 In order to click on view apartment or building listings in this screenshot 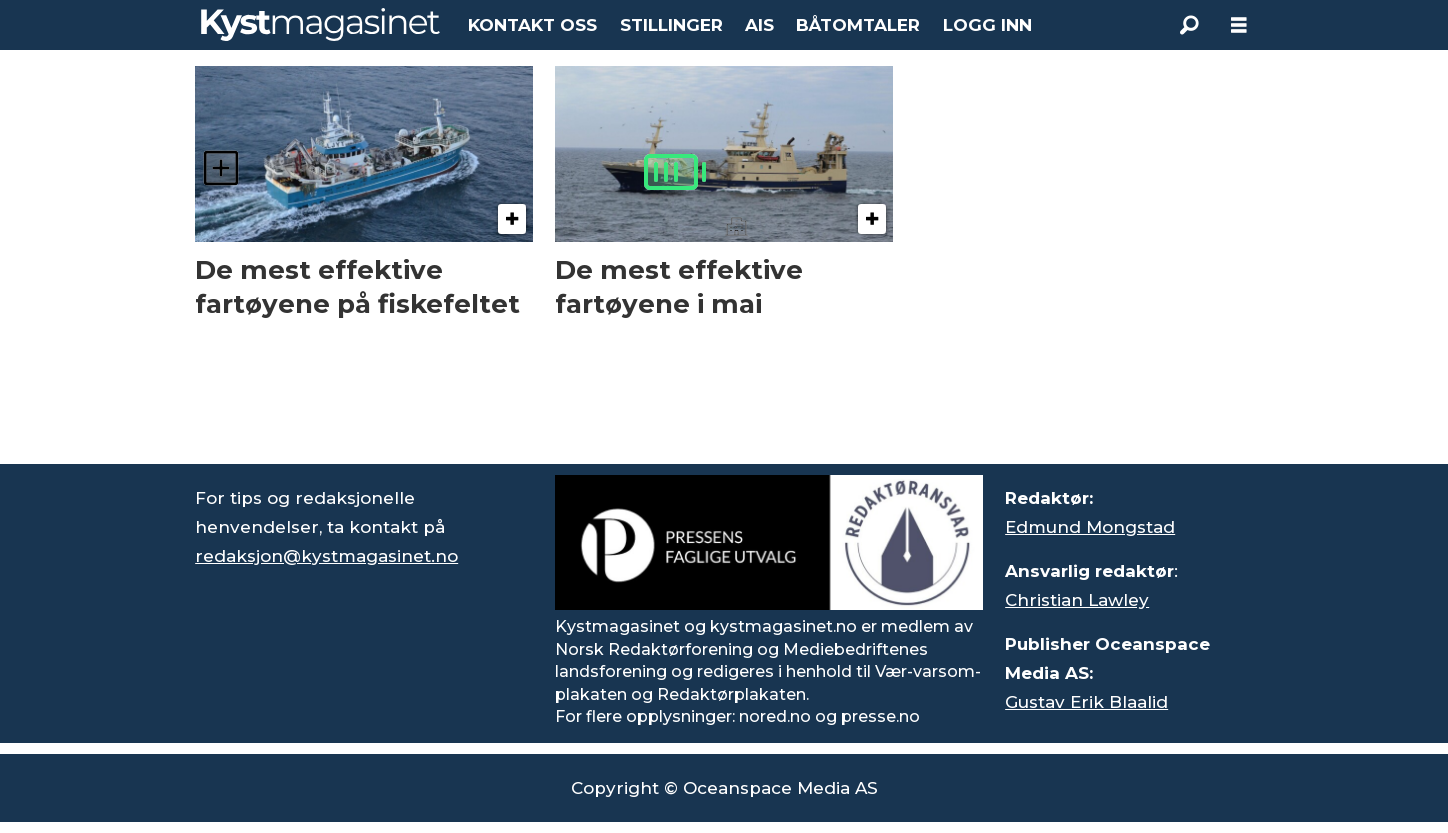, I will do `click(736, 226)`.